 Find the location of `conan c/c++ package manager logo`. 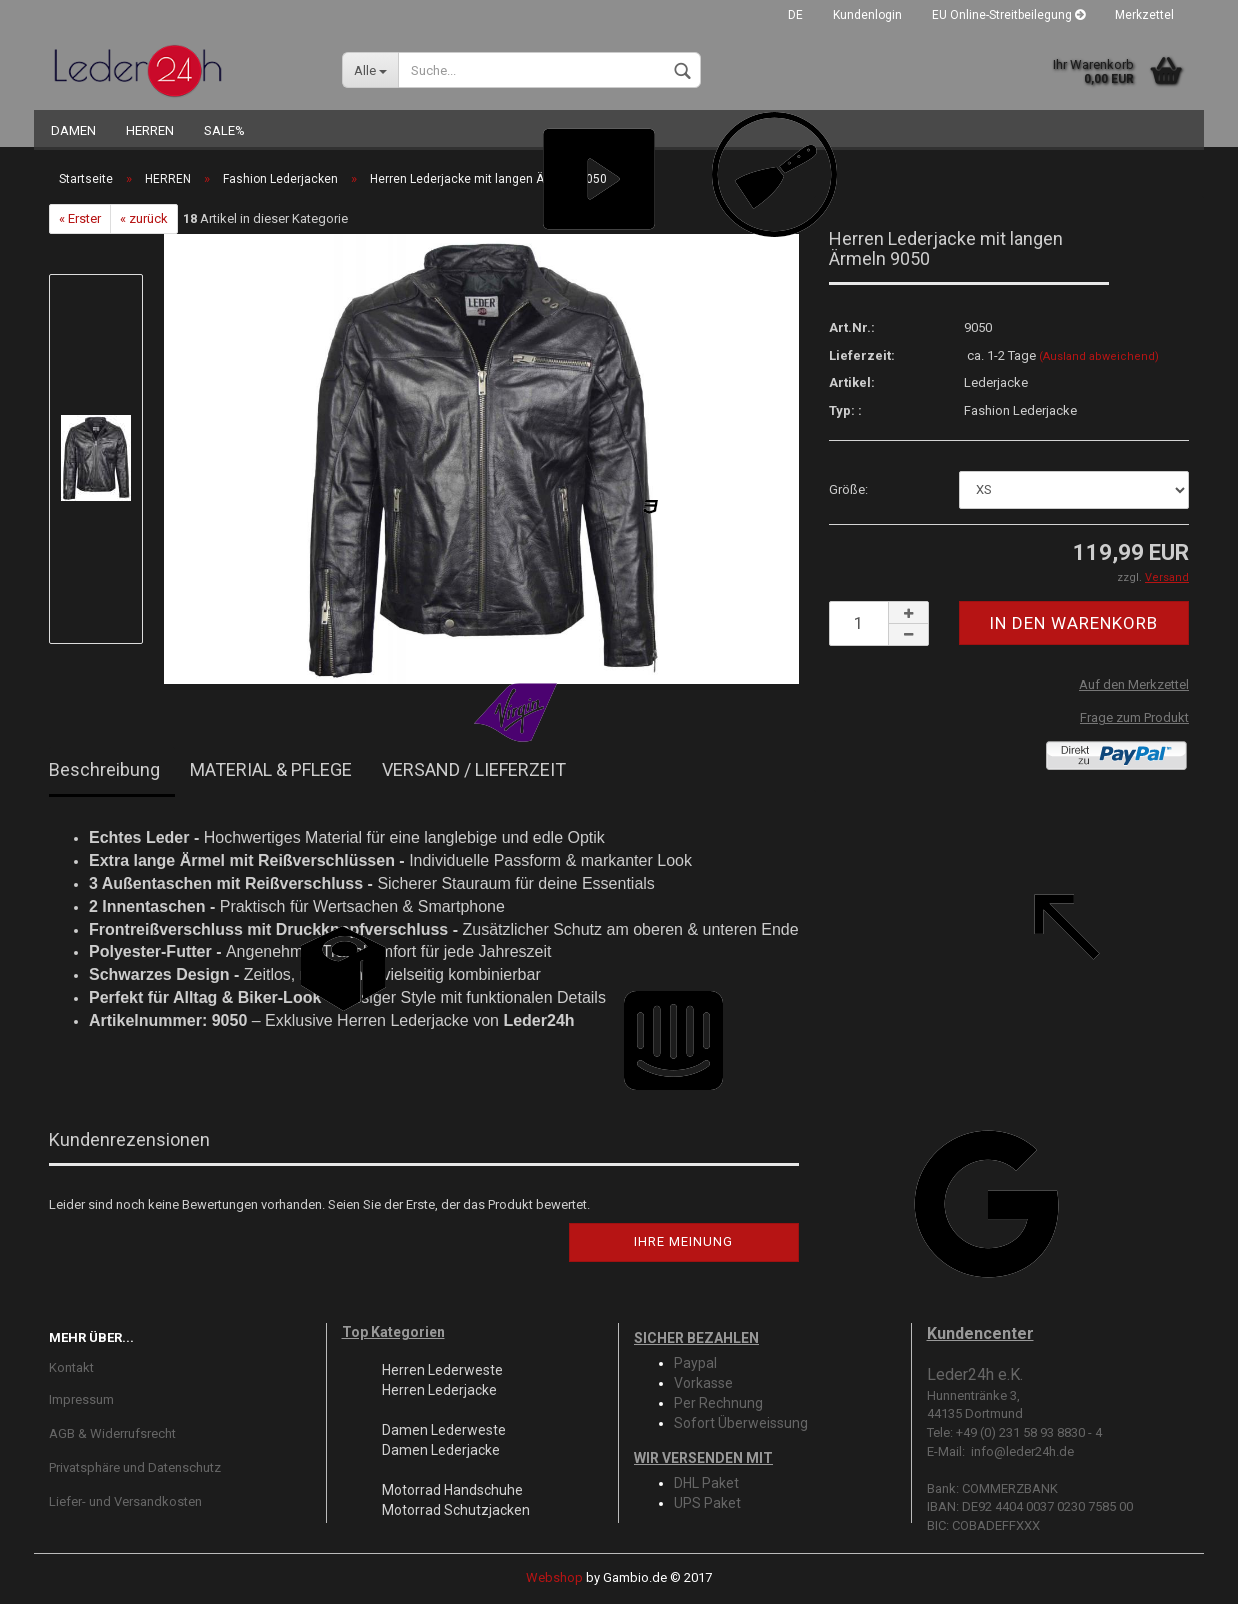

conan c/c++ package manager logo is located at coordinates (343, 968).